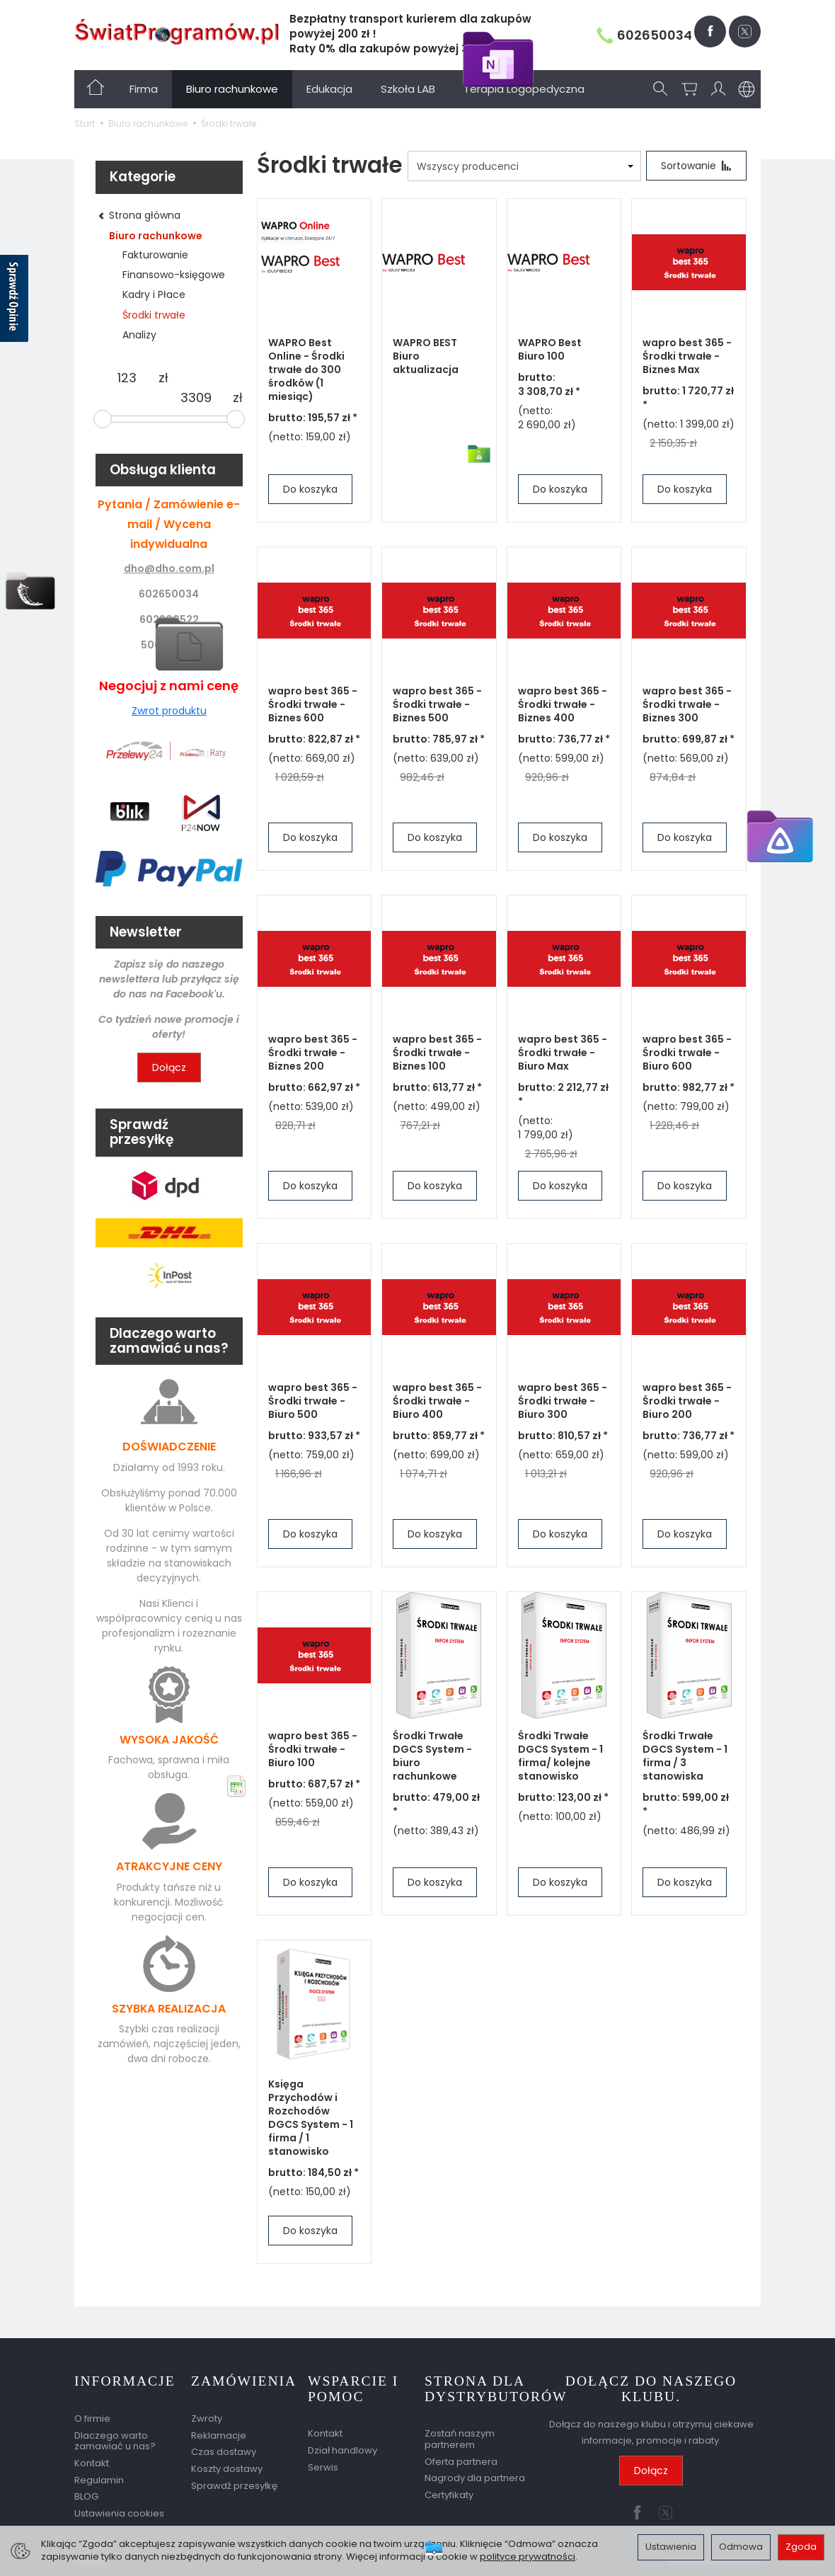 This screenshot has height=2576, width=835. What do you see at coordinates (434, 2549) in the screenshot?
I see `folder containing pokémon transfer data or saves` at bounding box center [434, 2549].